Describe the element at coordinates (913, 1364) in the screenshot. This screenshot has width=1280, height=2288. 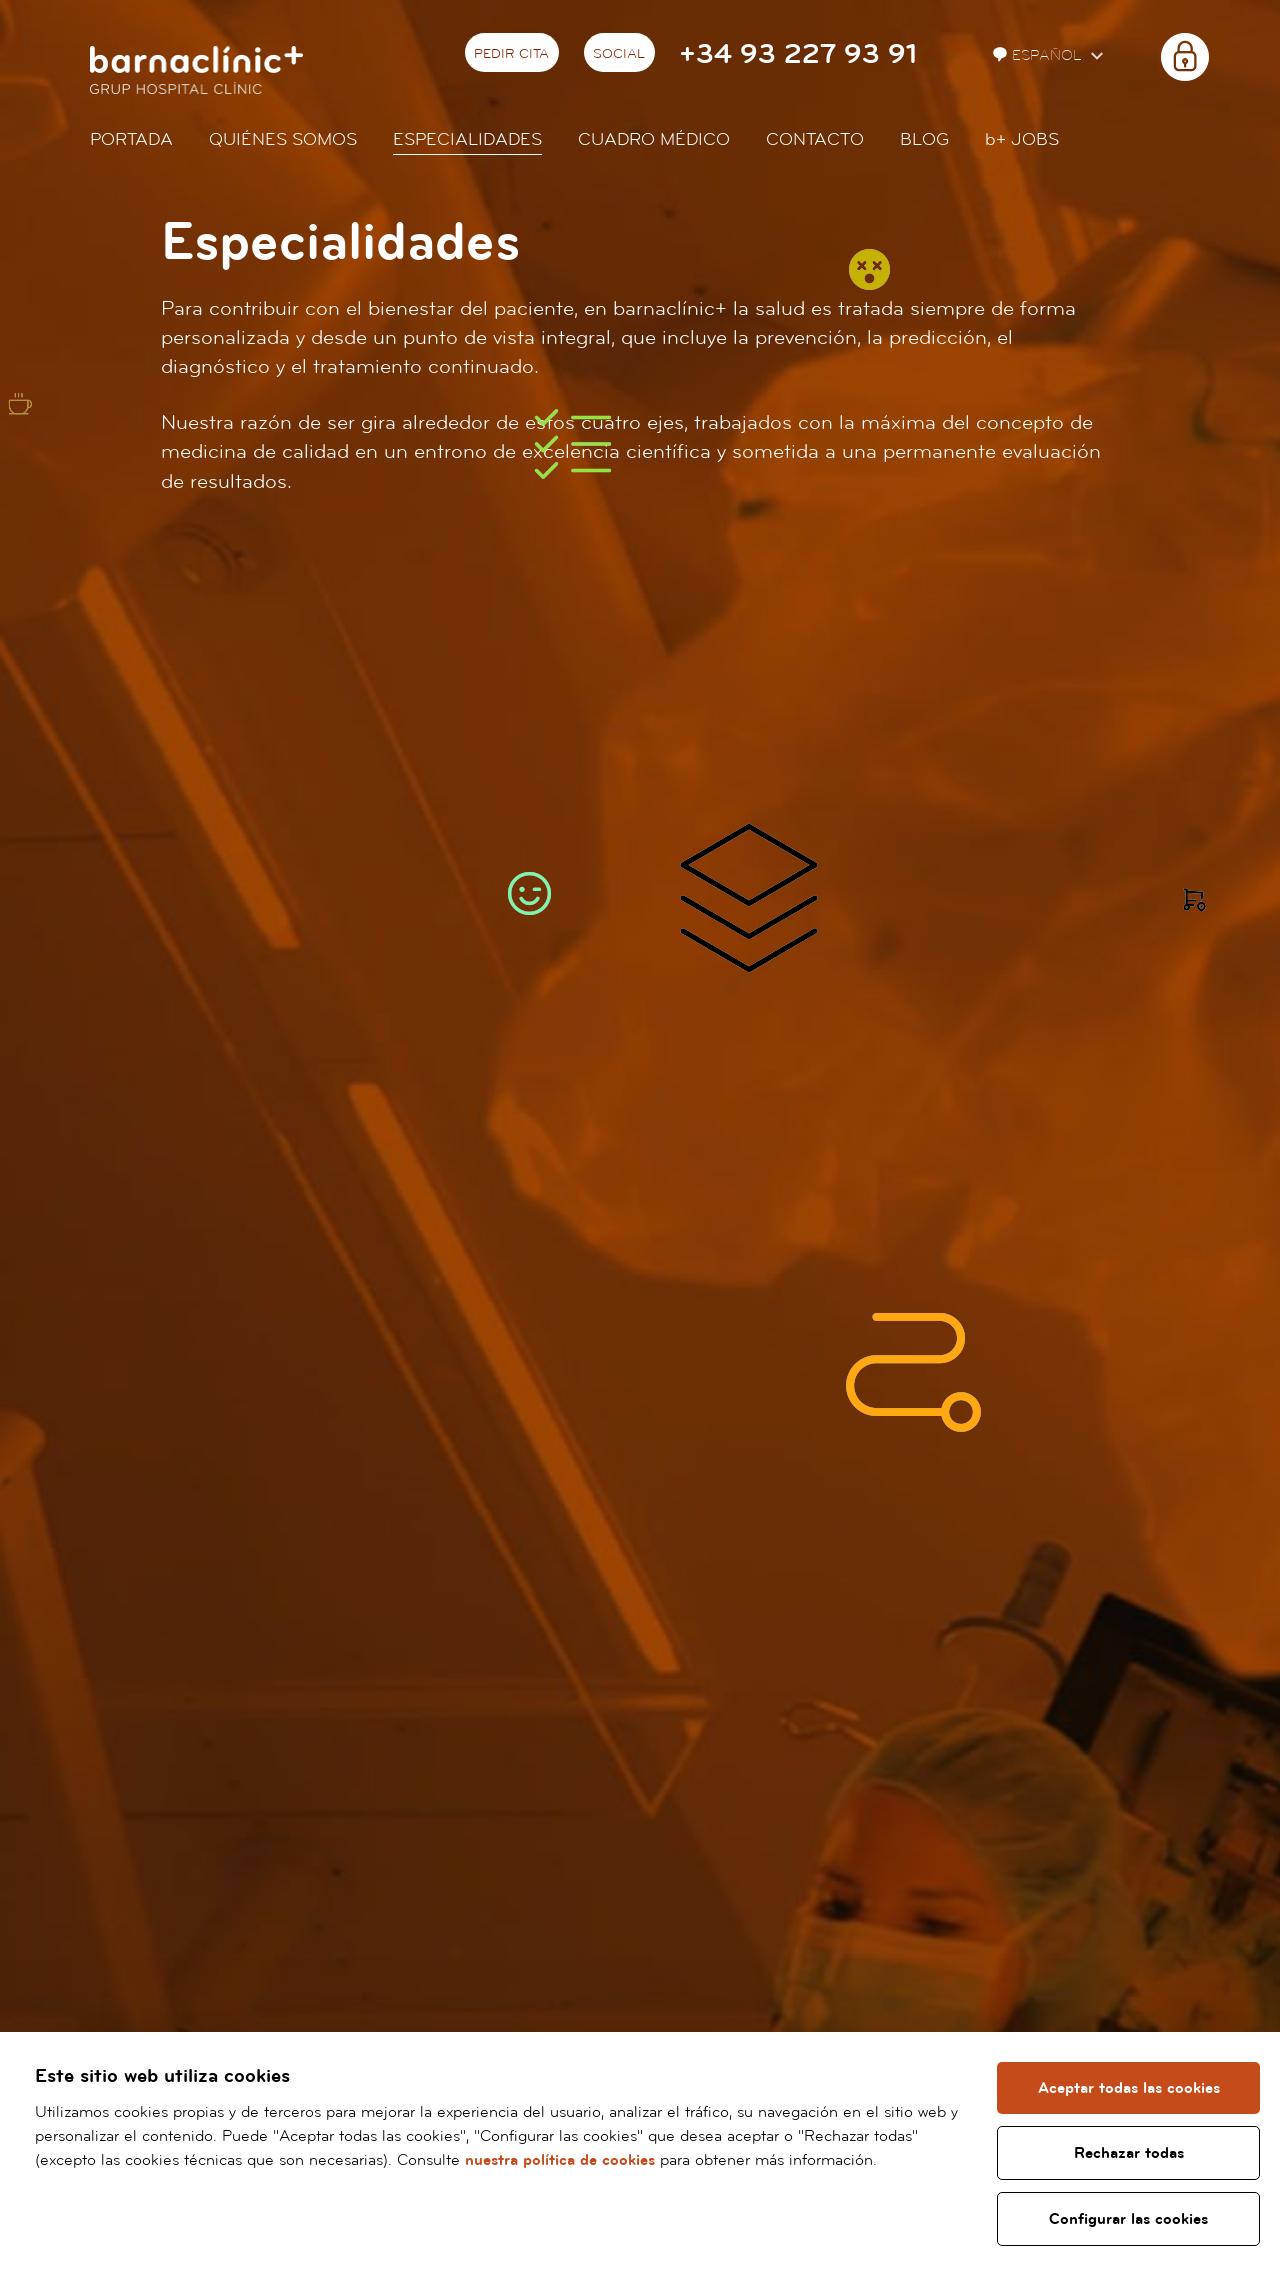
I see `view or edit a route path` at that location.